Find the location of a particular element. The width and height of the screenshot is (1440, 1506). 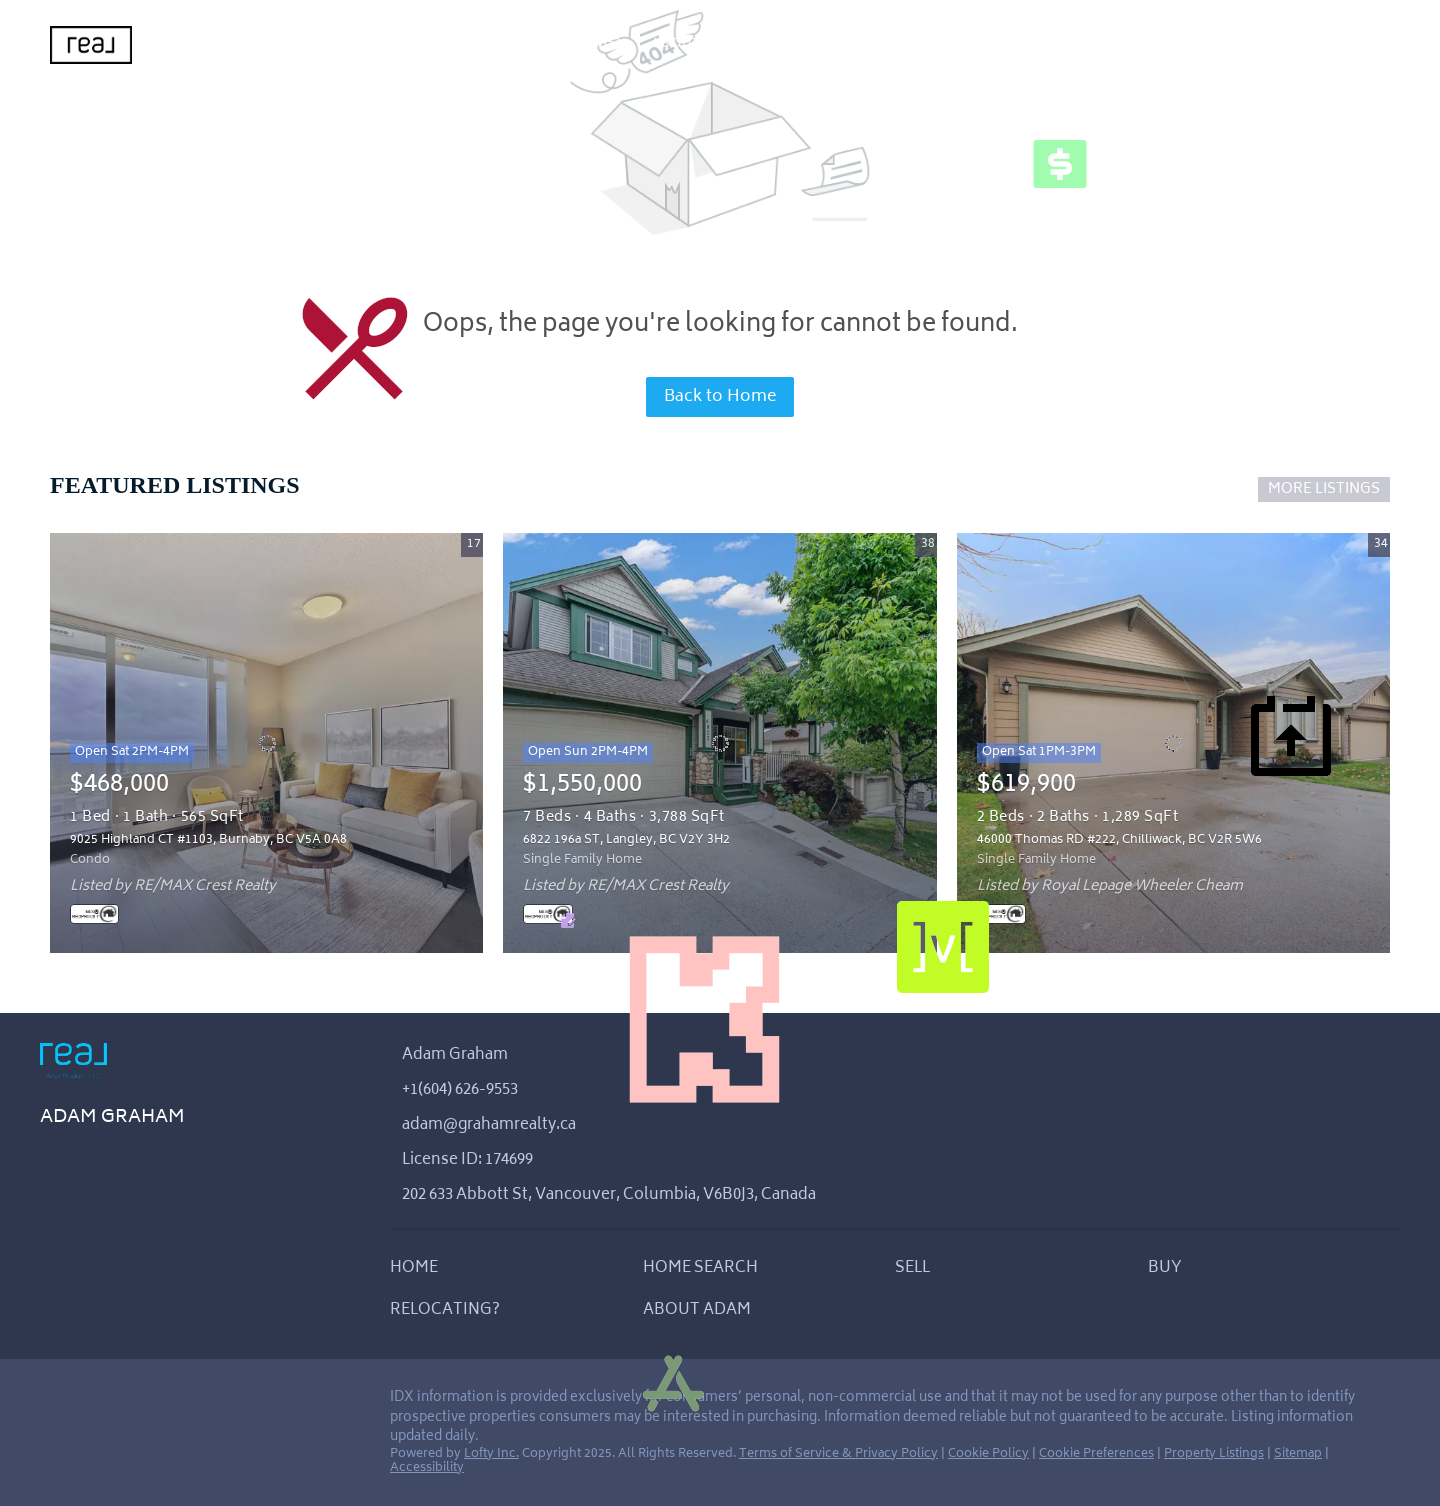

open kick streaming platform is located at coordinates (704, 1019).